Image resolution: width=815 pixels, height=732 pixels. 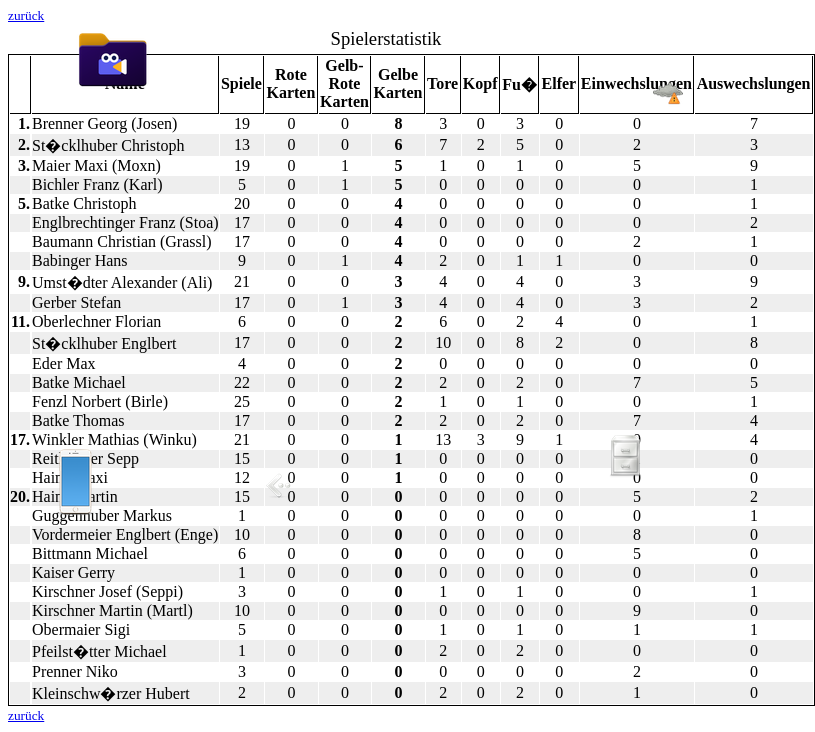 I want to click on open the file manager application, so click(x=625, y=456).